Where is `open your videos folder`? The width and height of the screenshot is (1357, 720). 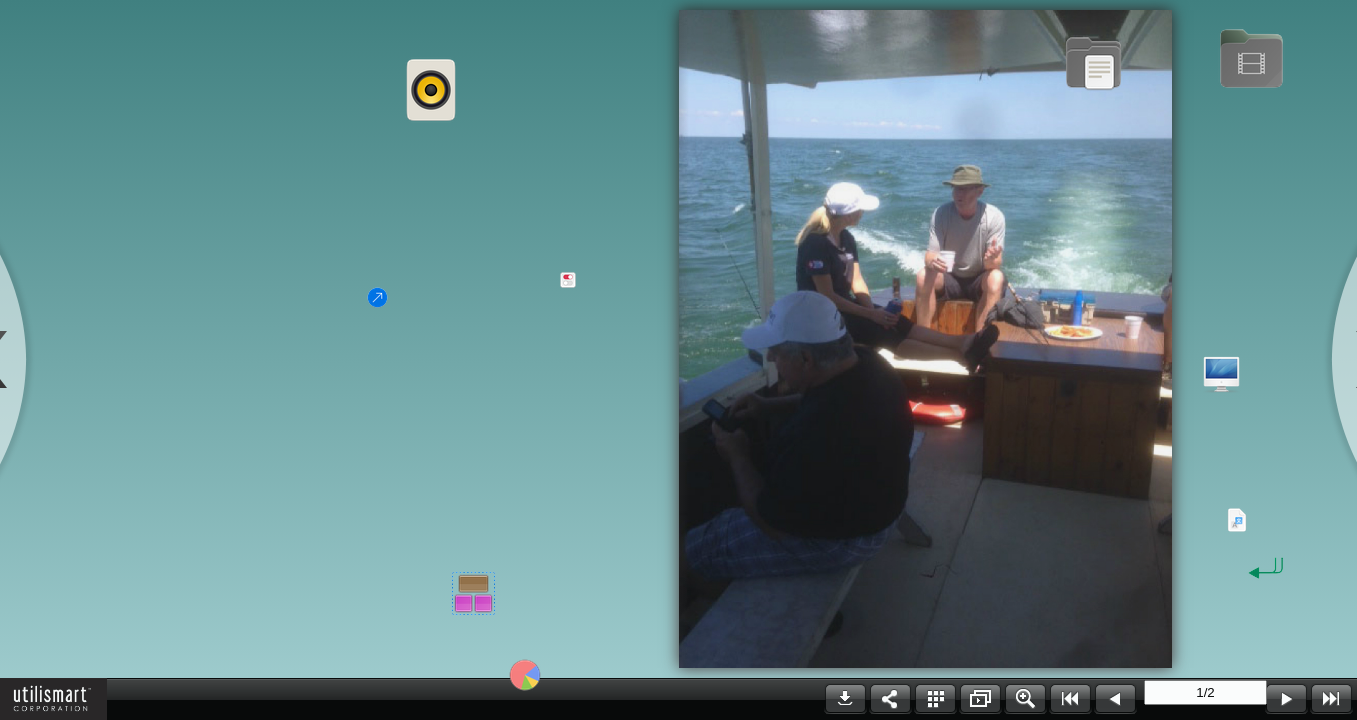
open your videos folder is located at coordinates (1251, 58).